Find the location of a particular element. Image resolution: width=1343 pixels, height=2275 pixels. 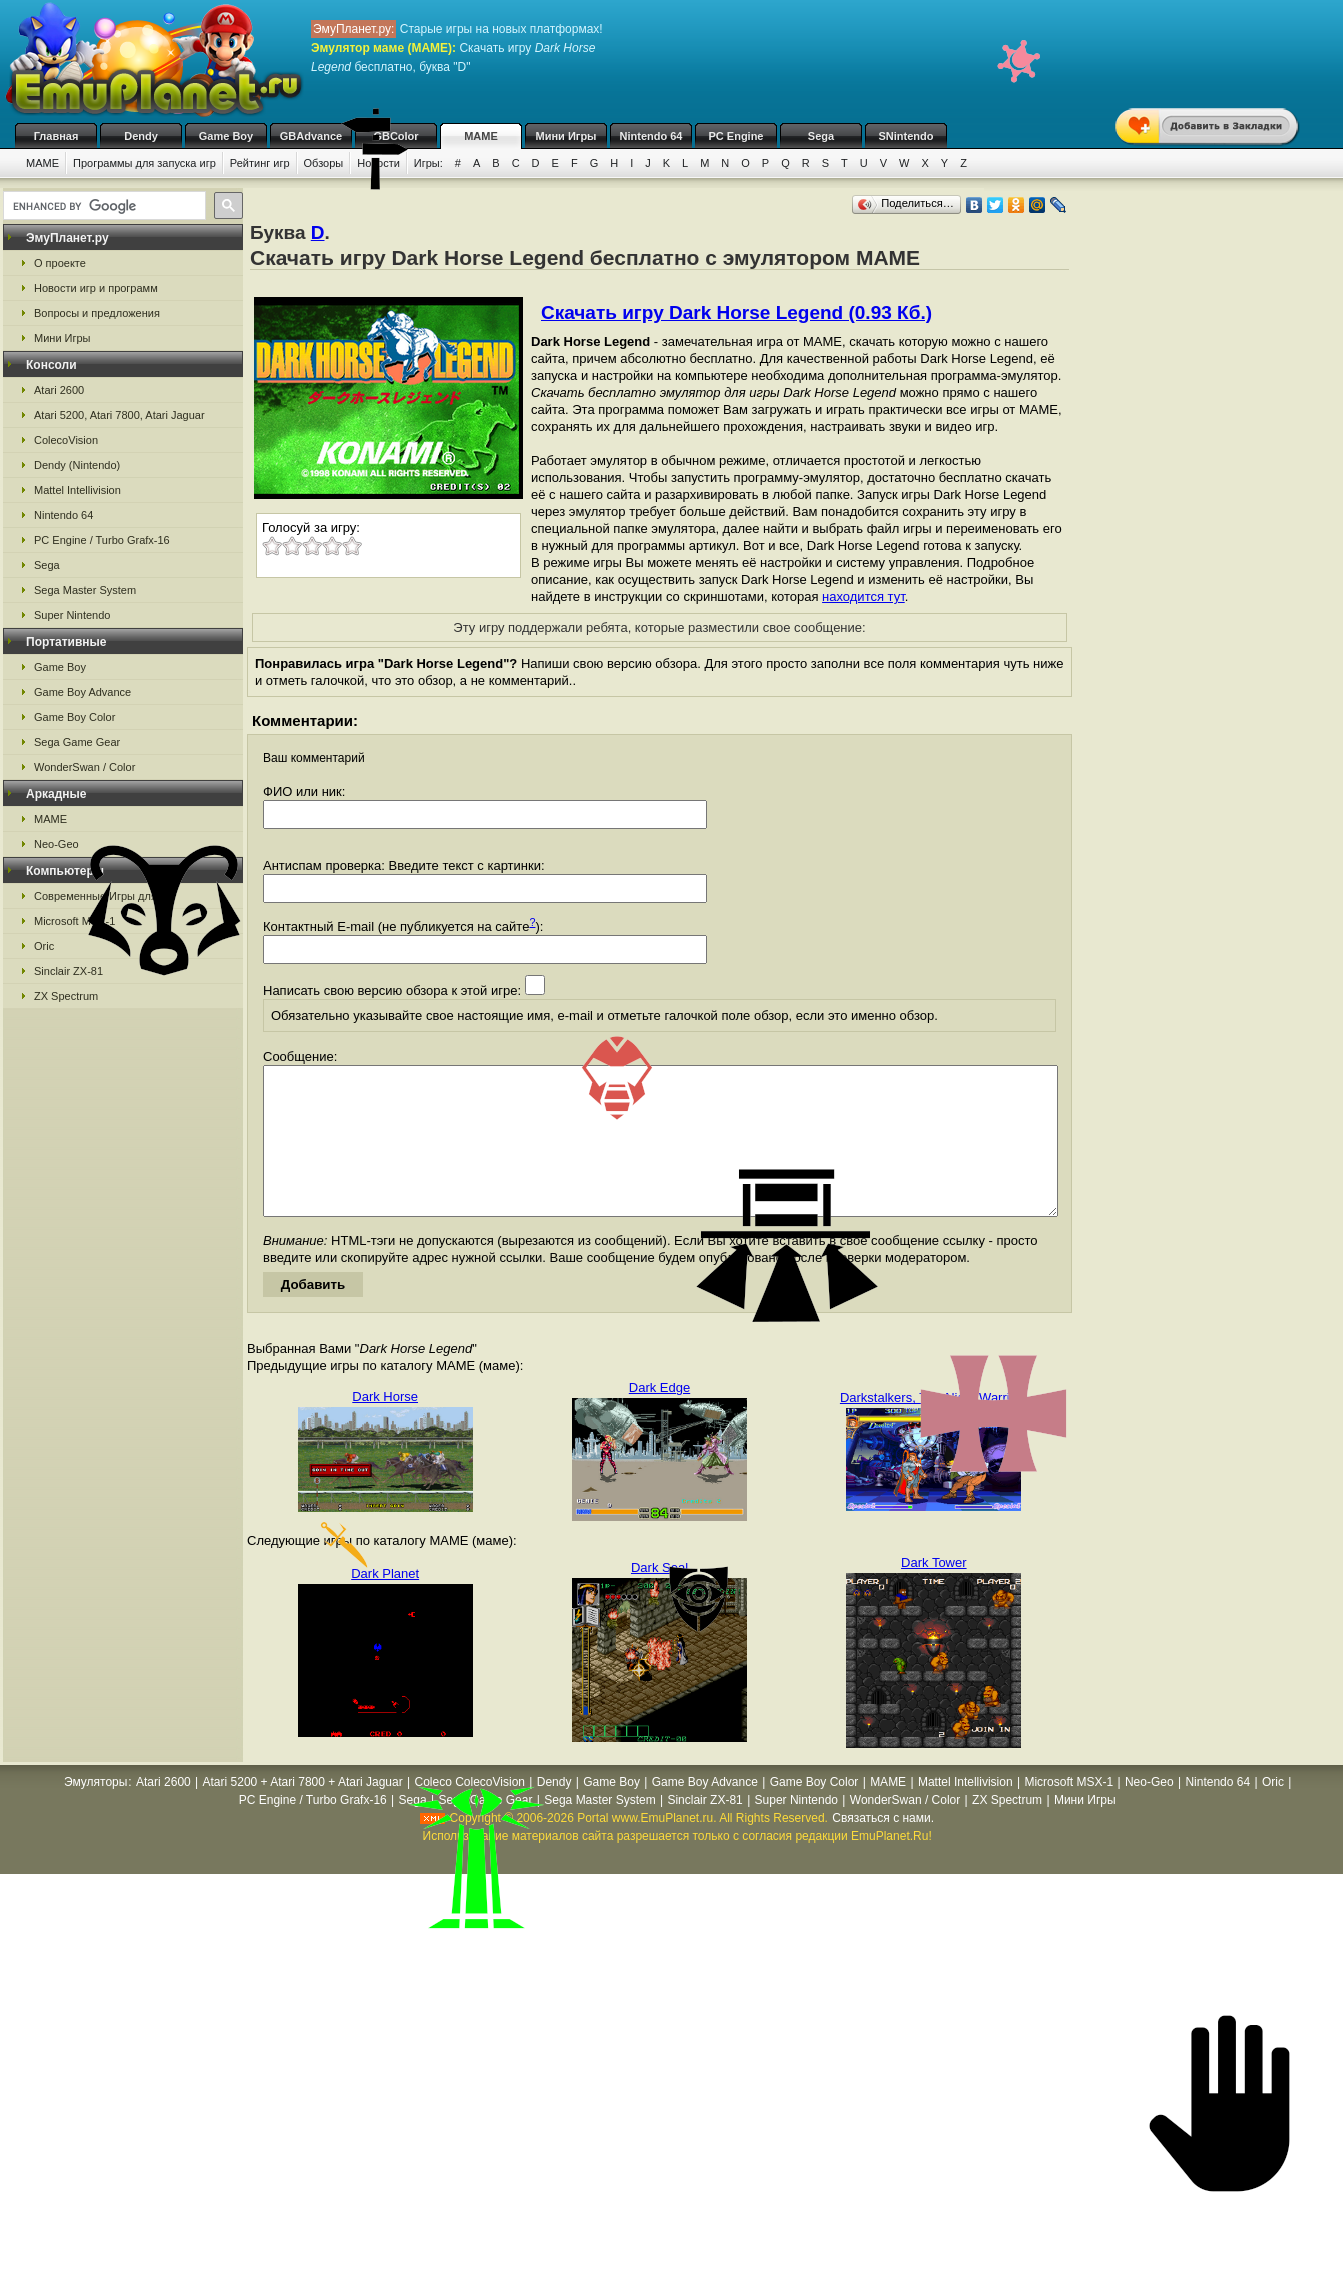

indicates law enforcement or sheriff-related content is located at coordinates (1019, 61).